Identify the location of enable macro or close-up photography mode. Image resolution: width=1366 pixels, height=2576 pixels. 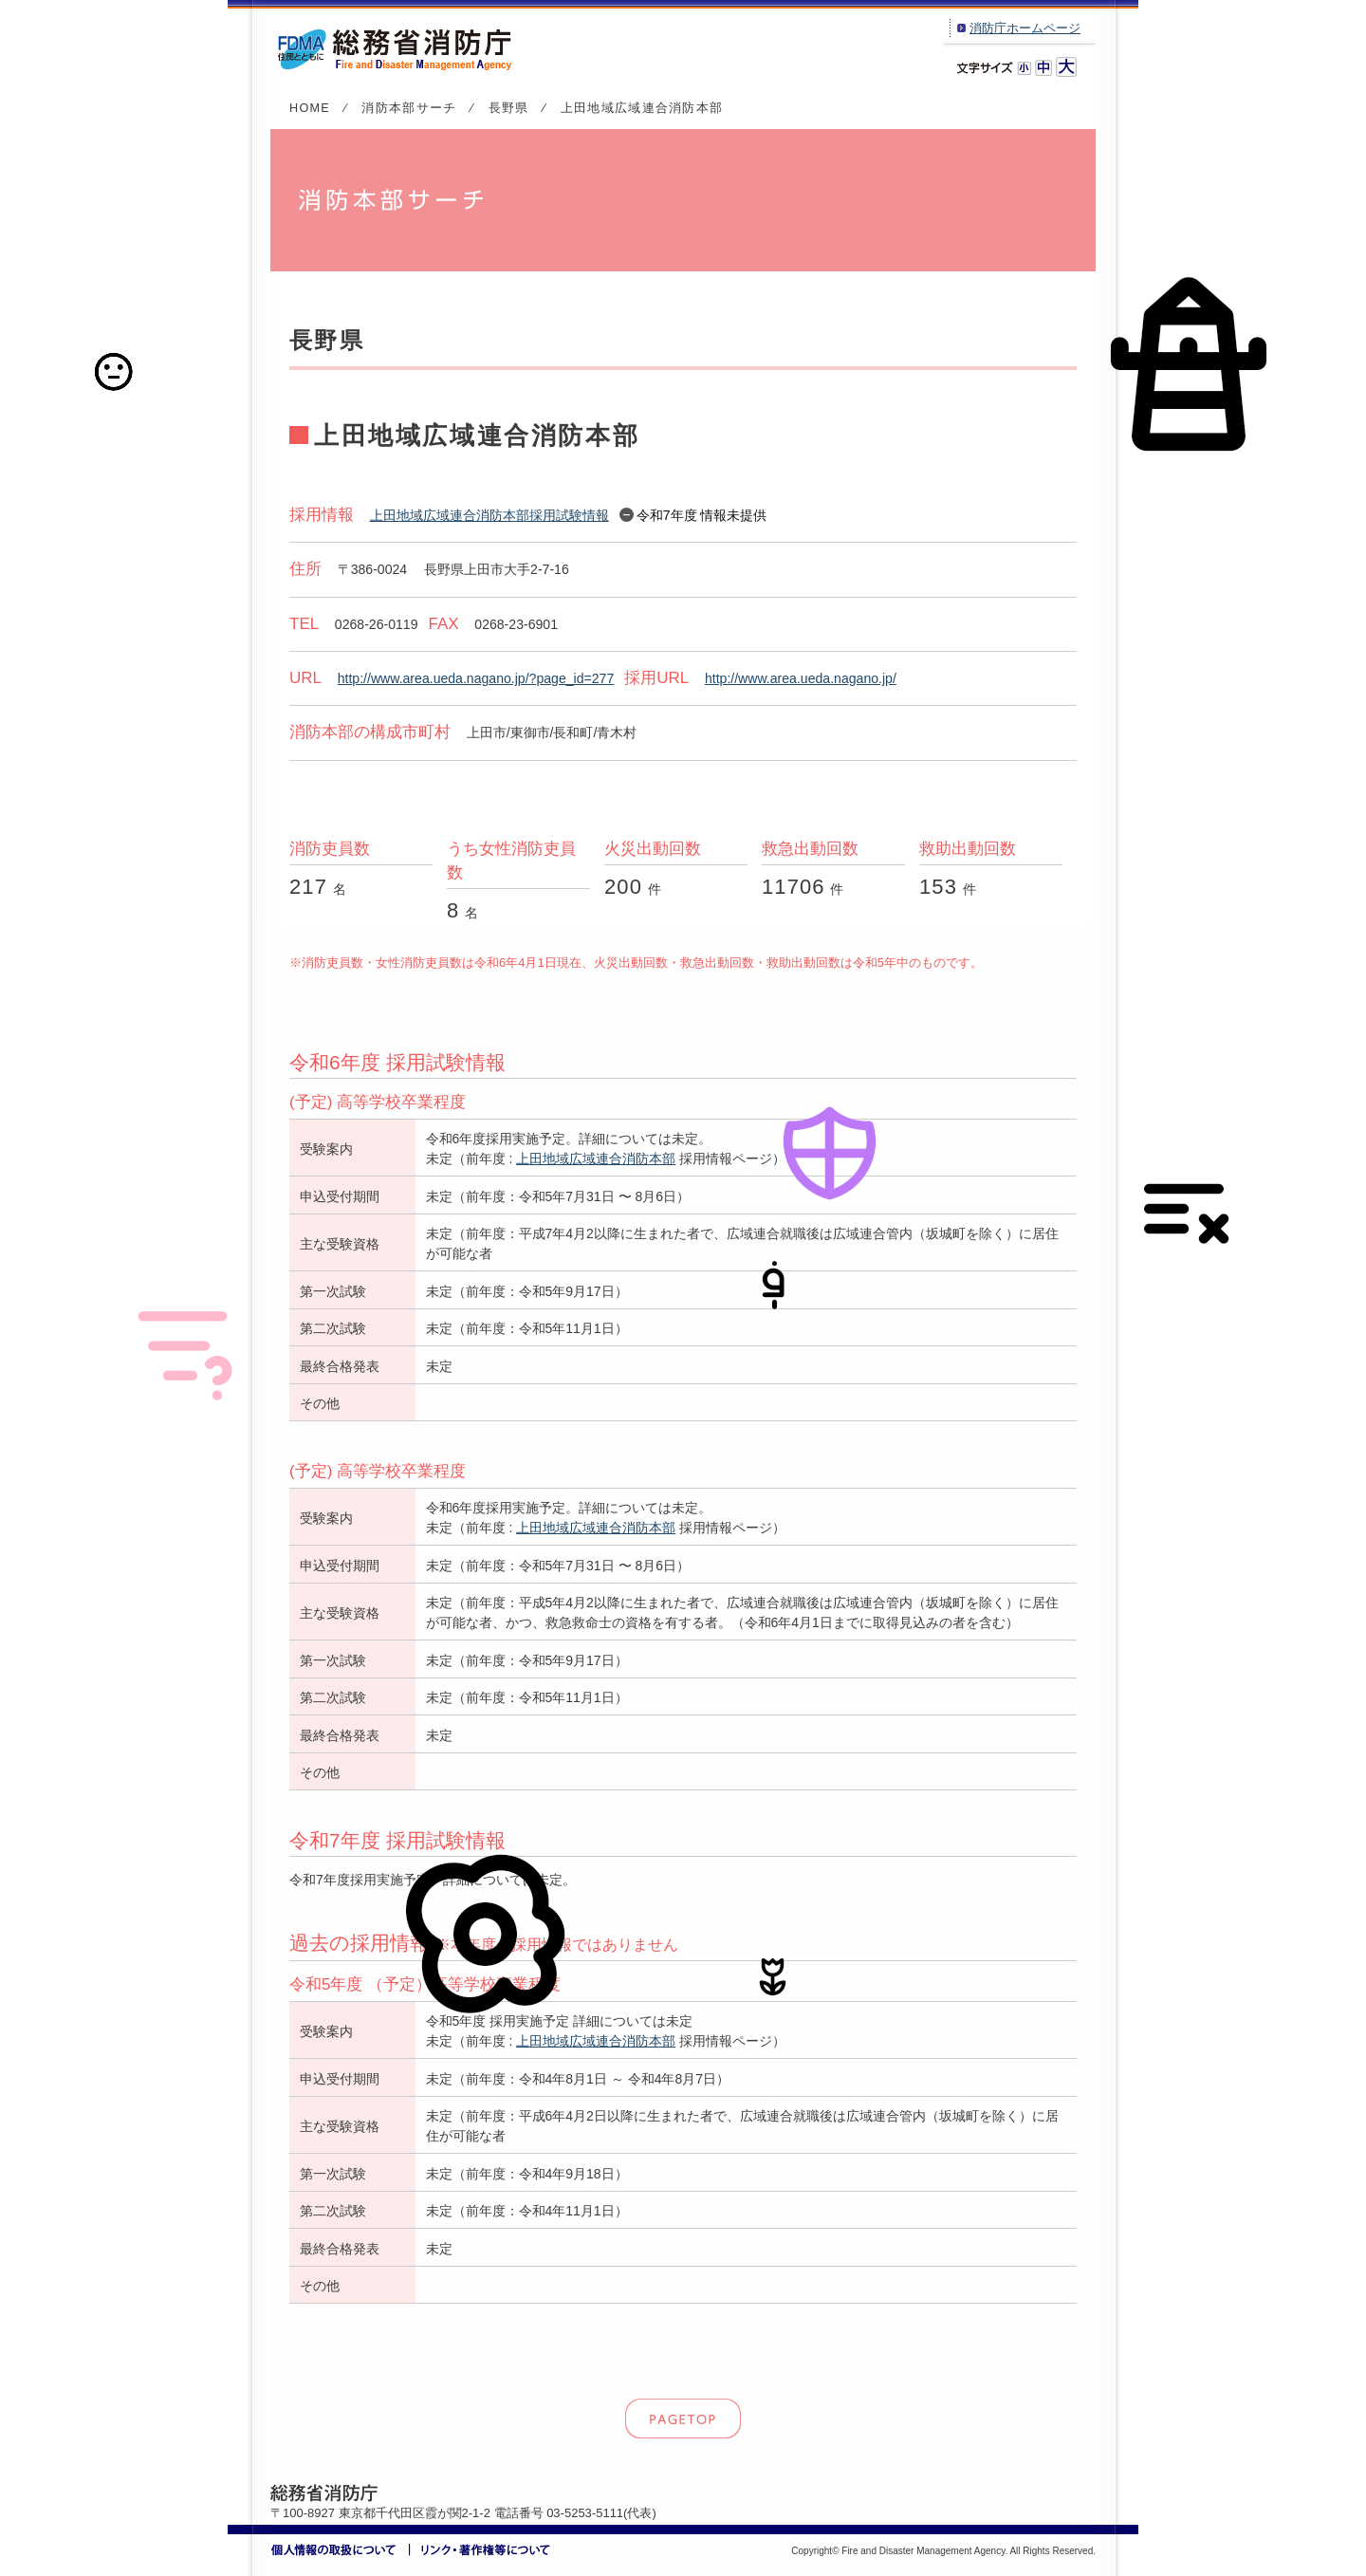
(772, 1976).